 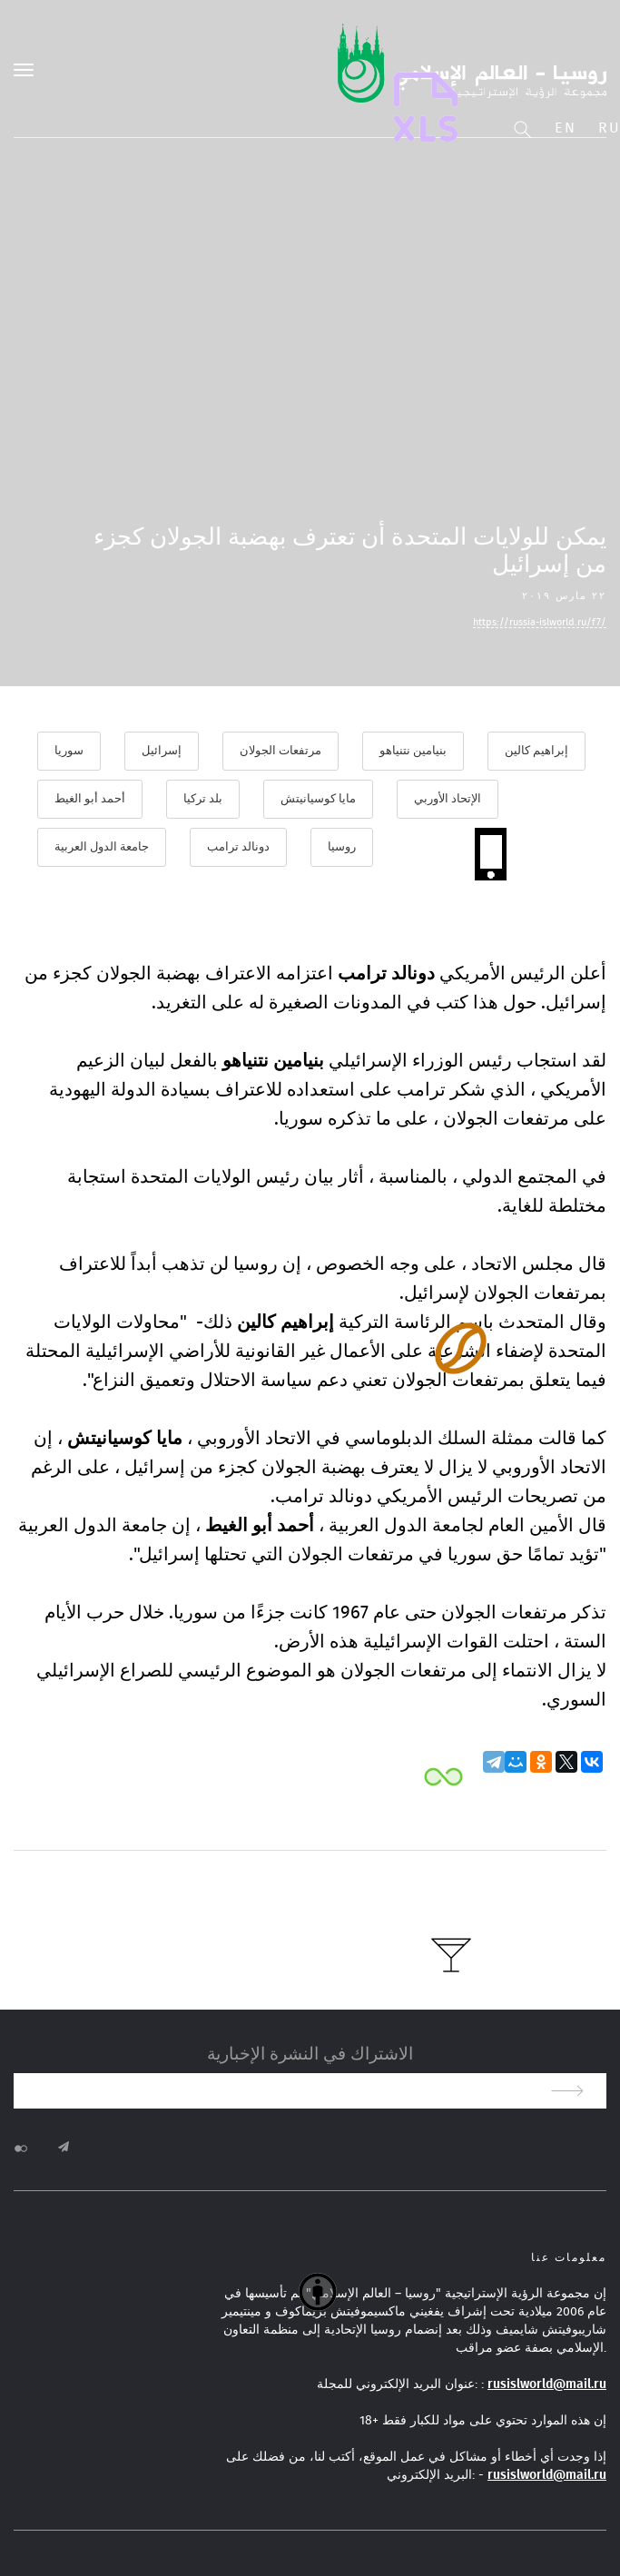 What do you see at coordinates (492, 854) in the screenshot?
I see `indicates mobile device or smartphone` at bounding box center [492, 854].